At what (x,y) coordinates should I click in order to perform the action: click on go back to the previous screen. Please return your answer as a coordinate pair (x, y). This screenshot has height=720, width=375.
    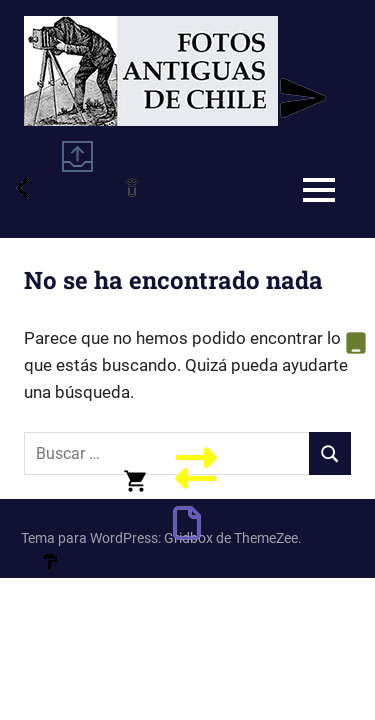
    Looking at the image, I should click on (23, 188).